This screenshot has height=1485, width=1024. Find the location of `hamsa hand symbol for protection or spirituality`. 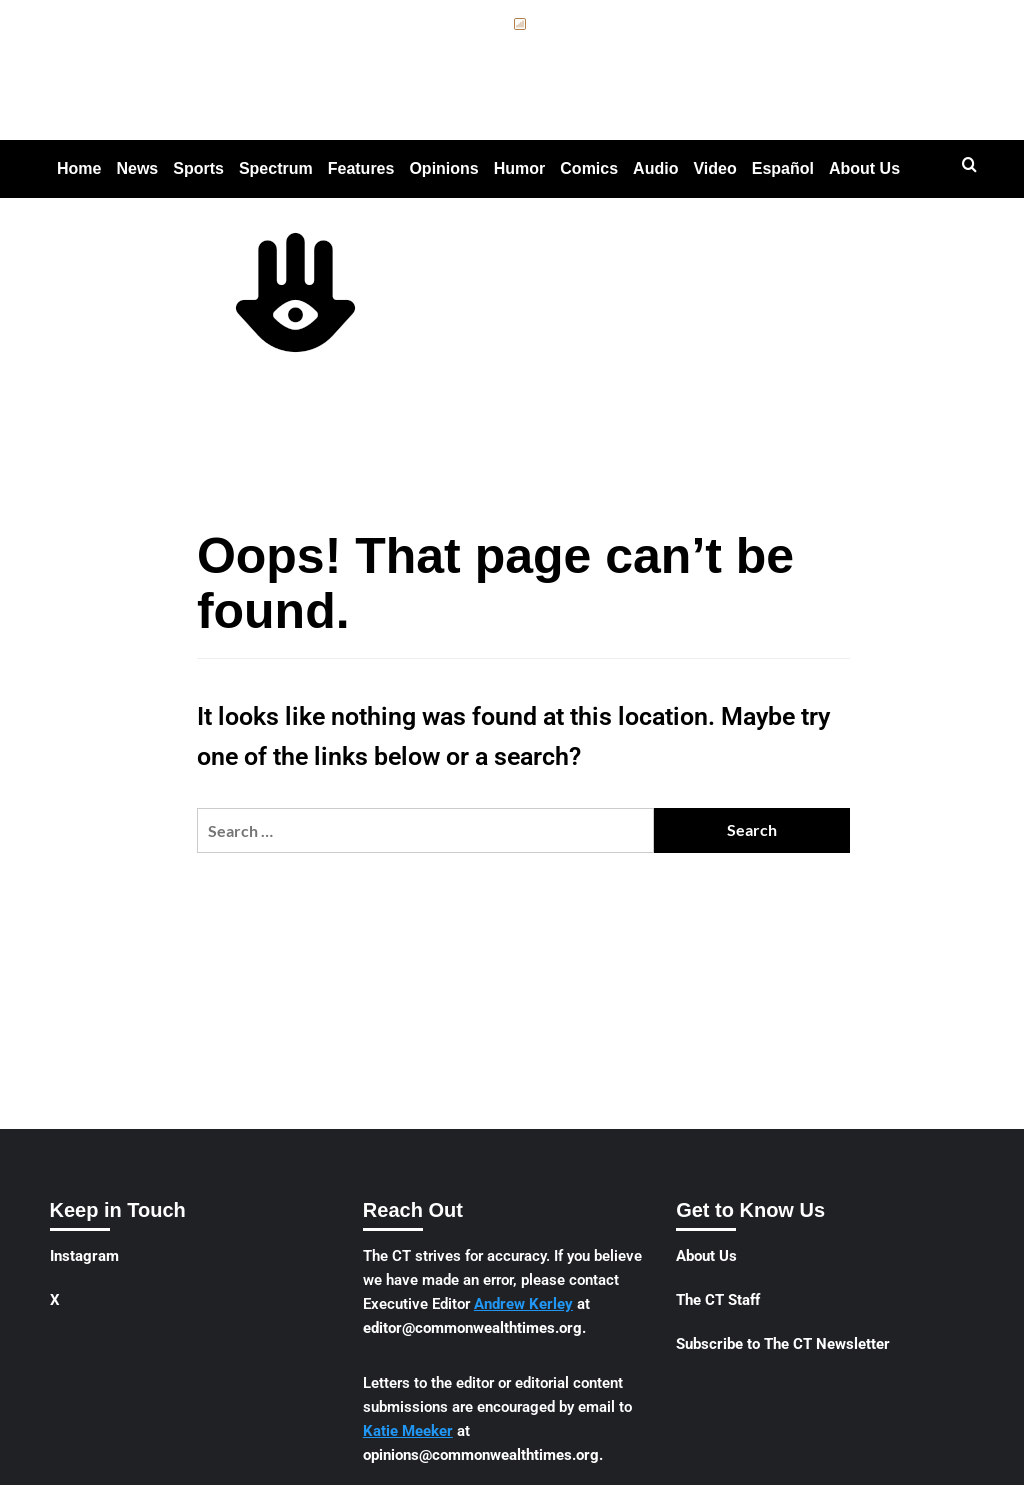

hamsa hand symbol for protection or spirituality is located at coordinates (295, 292).